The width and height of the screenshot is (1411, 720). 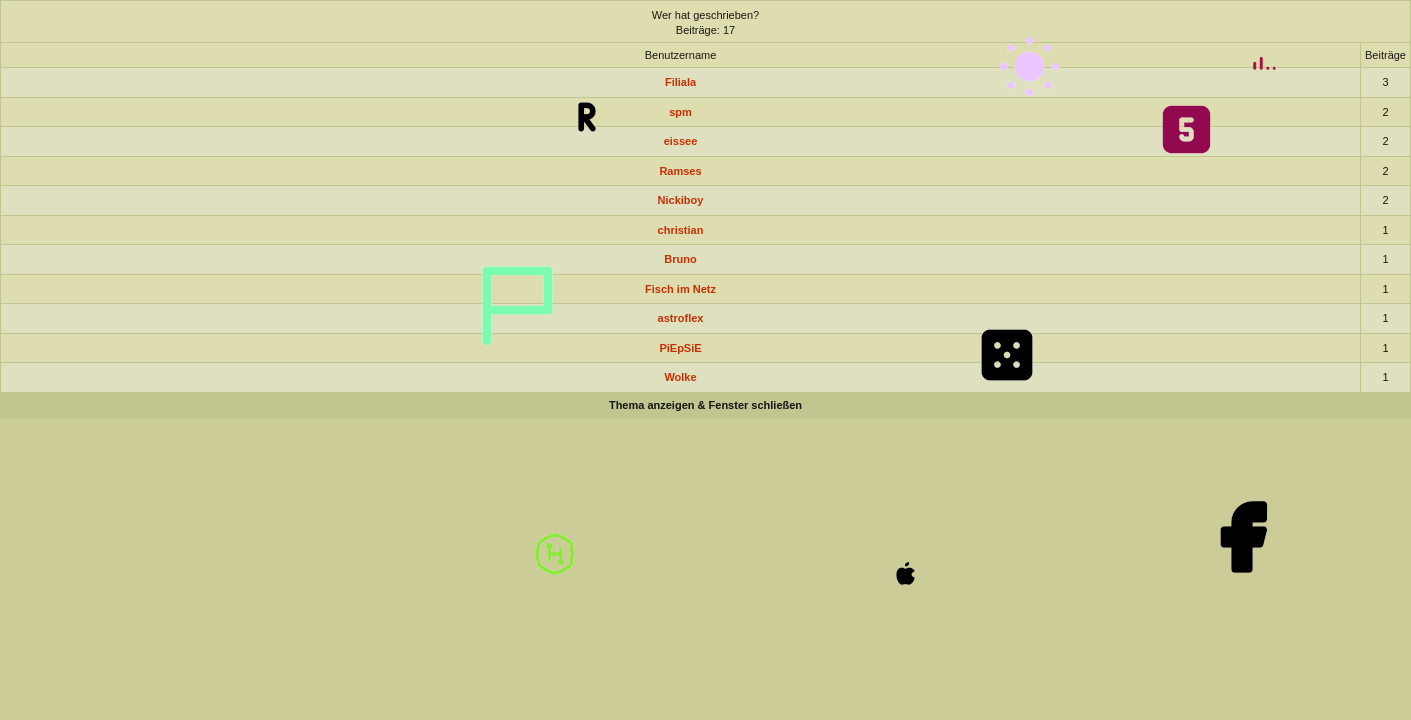 I want to click on flag an item for review, so click(x=517, y=301).